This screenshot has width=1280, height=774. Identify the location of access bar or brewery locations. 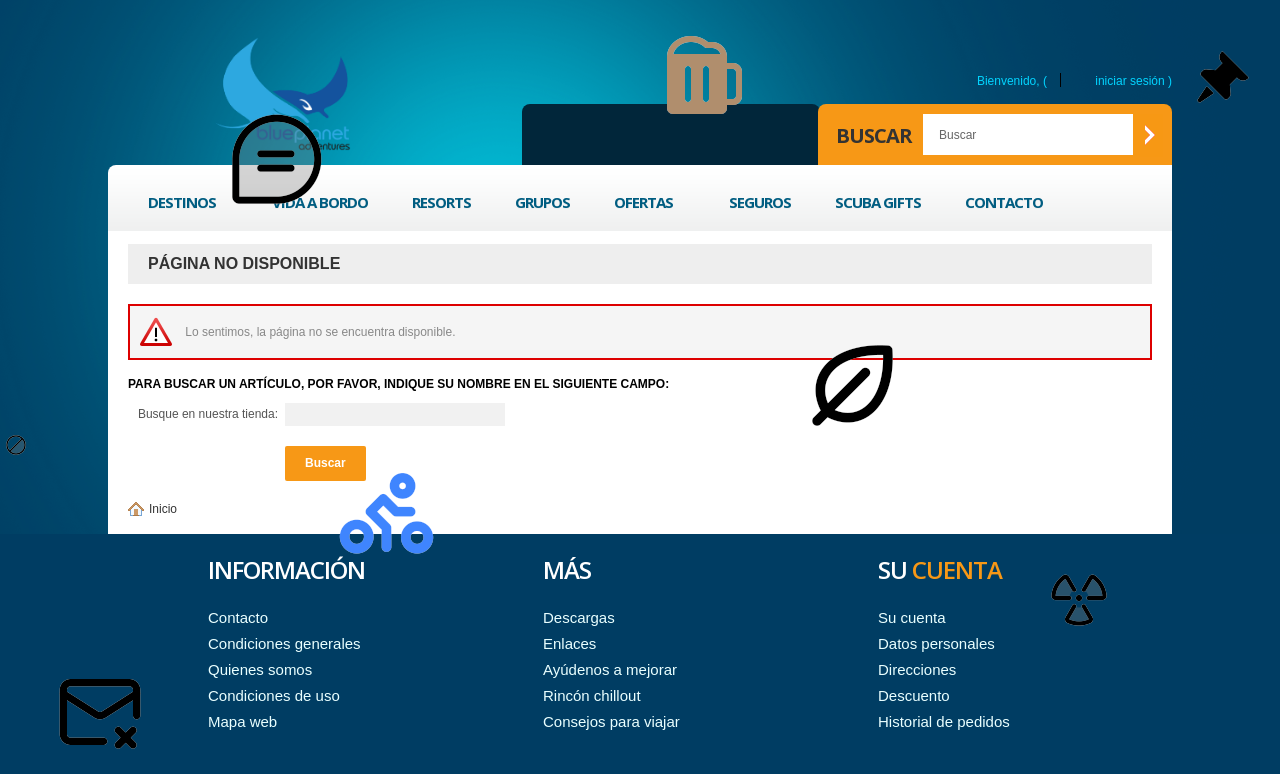
(700, 78).